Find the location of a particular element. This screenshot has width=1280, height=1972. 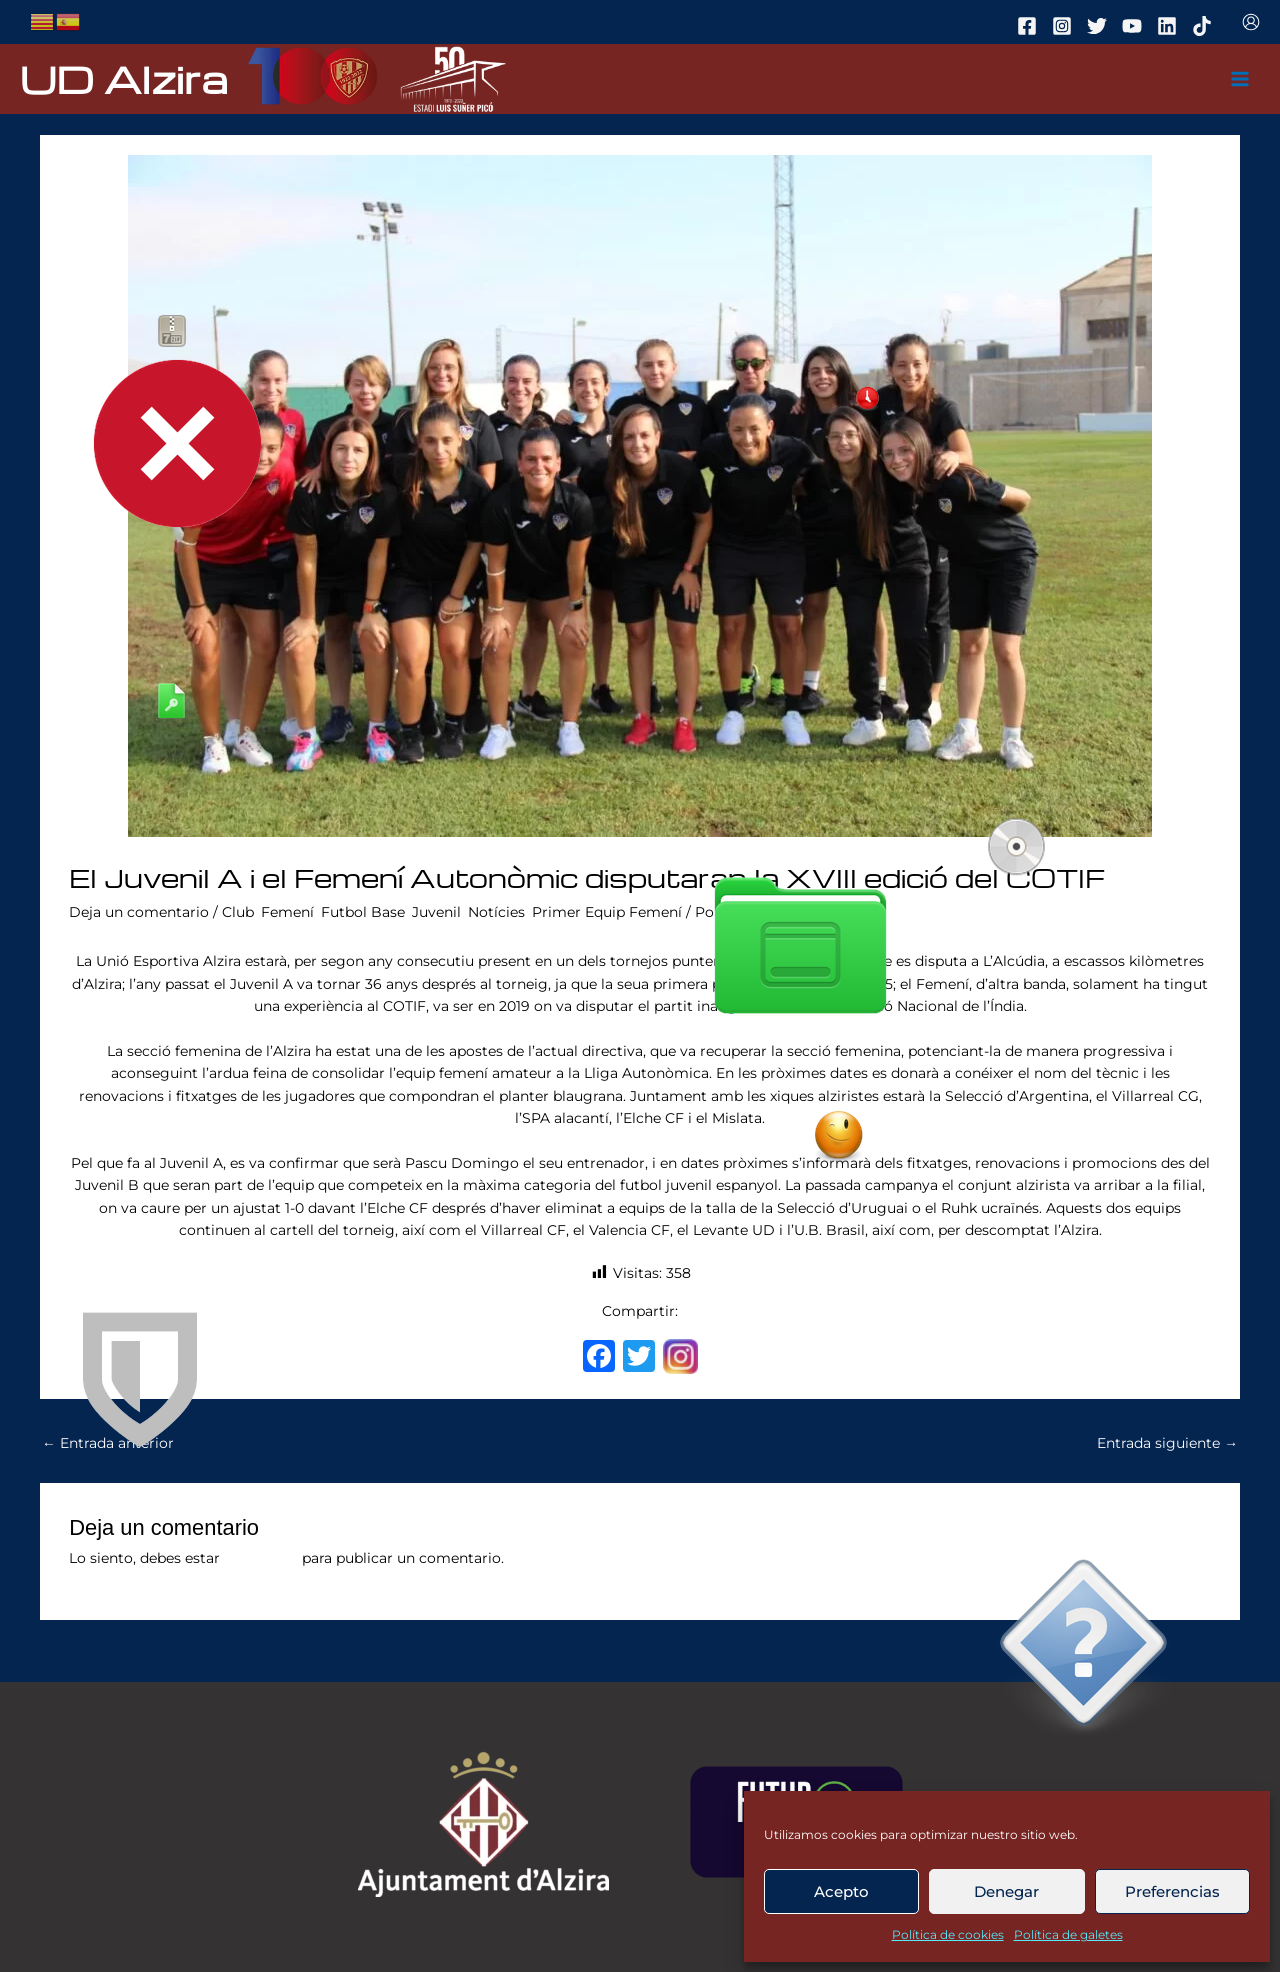

indicates a help or information dialog is located at coordinates (1083, 1645).